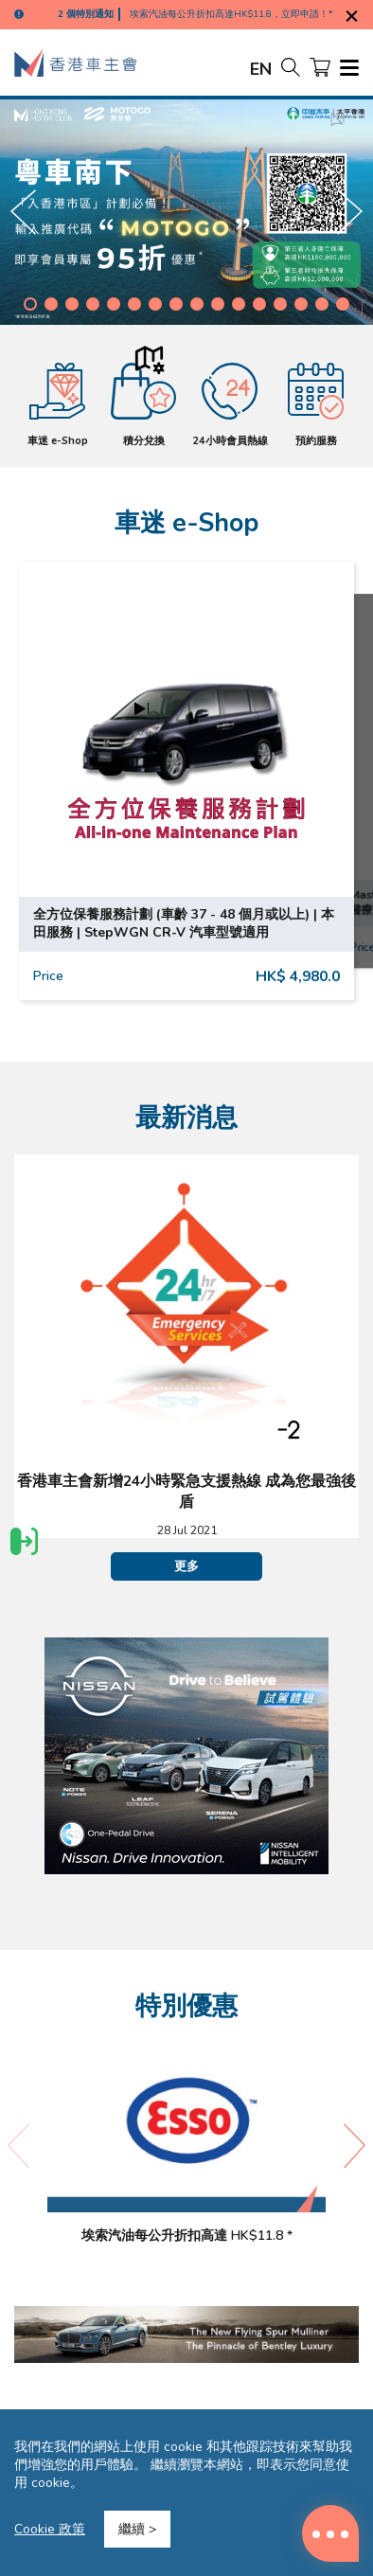 The image size is (373, 2576). What do you see at coordinates (289, 1429) in the screenshot?
I see `decrease exposure by 2 stops` at bounding box center [289, 1429].